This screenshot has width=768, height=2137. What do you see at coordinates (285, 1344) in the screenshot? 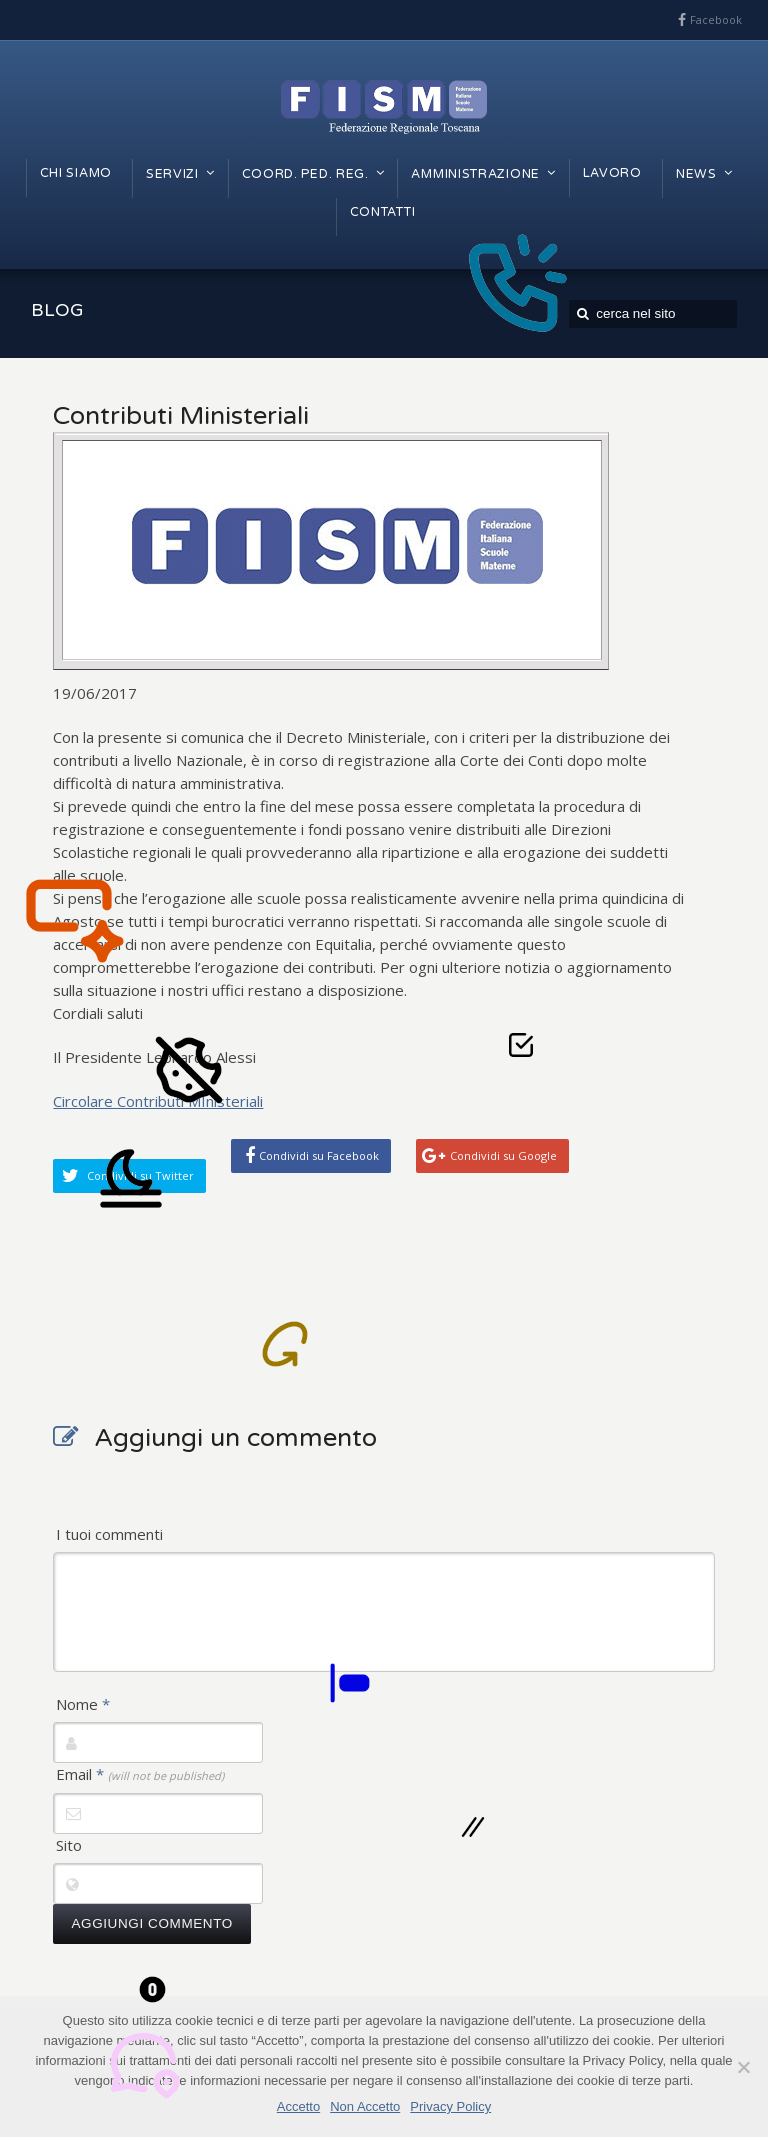
I see `rotate object 360 degrees` at bounding box center [285, 1344].